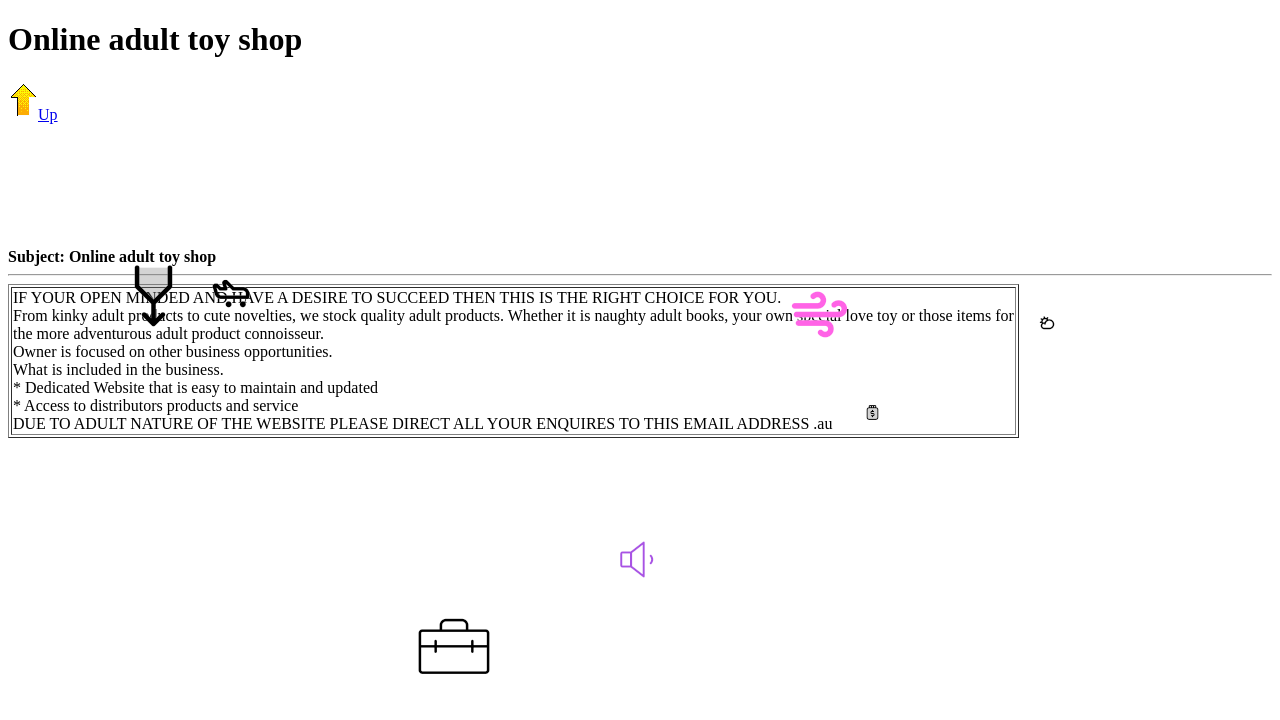 The height and width of the screenshot is (720, 1280). I want to click on access tools and utilities, so click(454, 649).